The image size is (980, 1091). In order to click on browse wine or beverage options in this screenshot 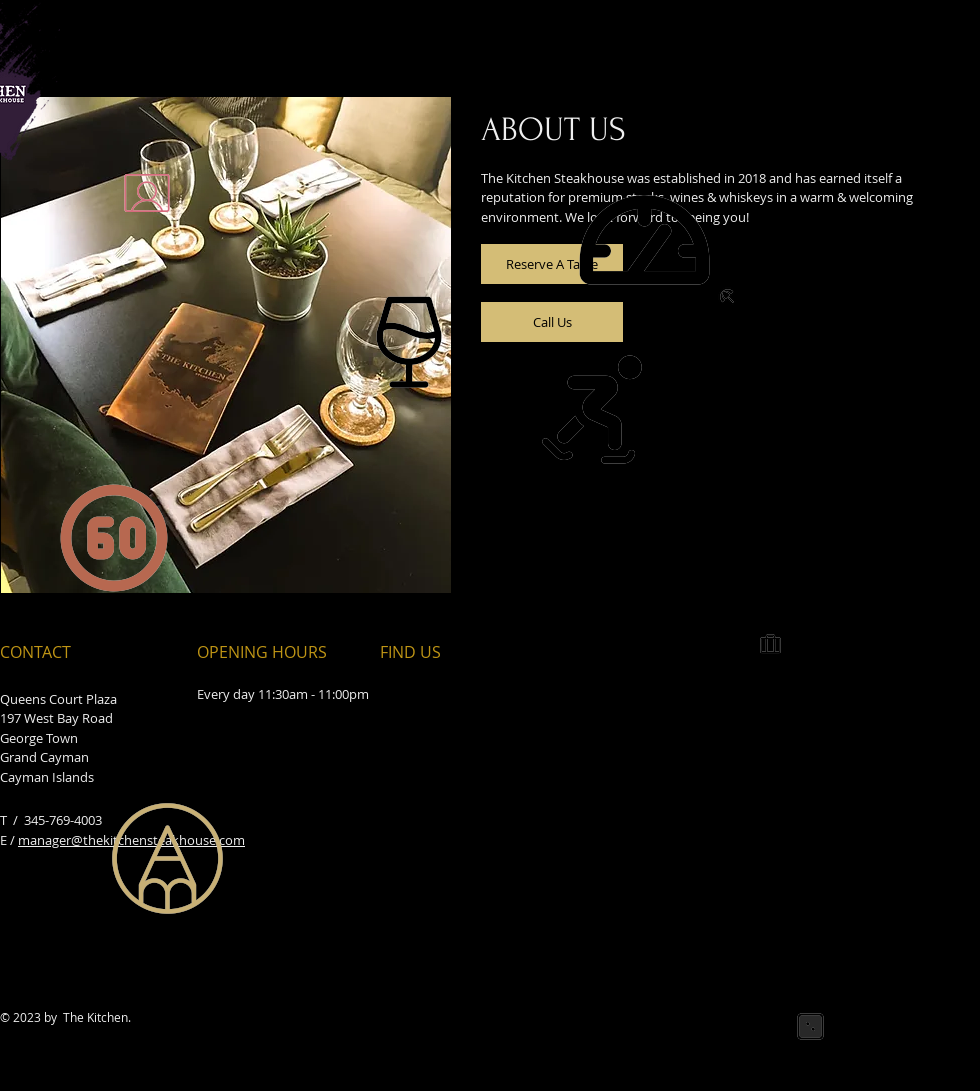, I will do `click(409, 339)`.